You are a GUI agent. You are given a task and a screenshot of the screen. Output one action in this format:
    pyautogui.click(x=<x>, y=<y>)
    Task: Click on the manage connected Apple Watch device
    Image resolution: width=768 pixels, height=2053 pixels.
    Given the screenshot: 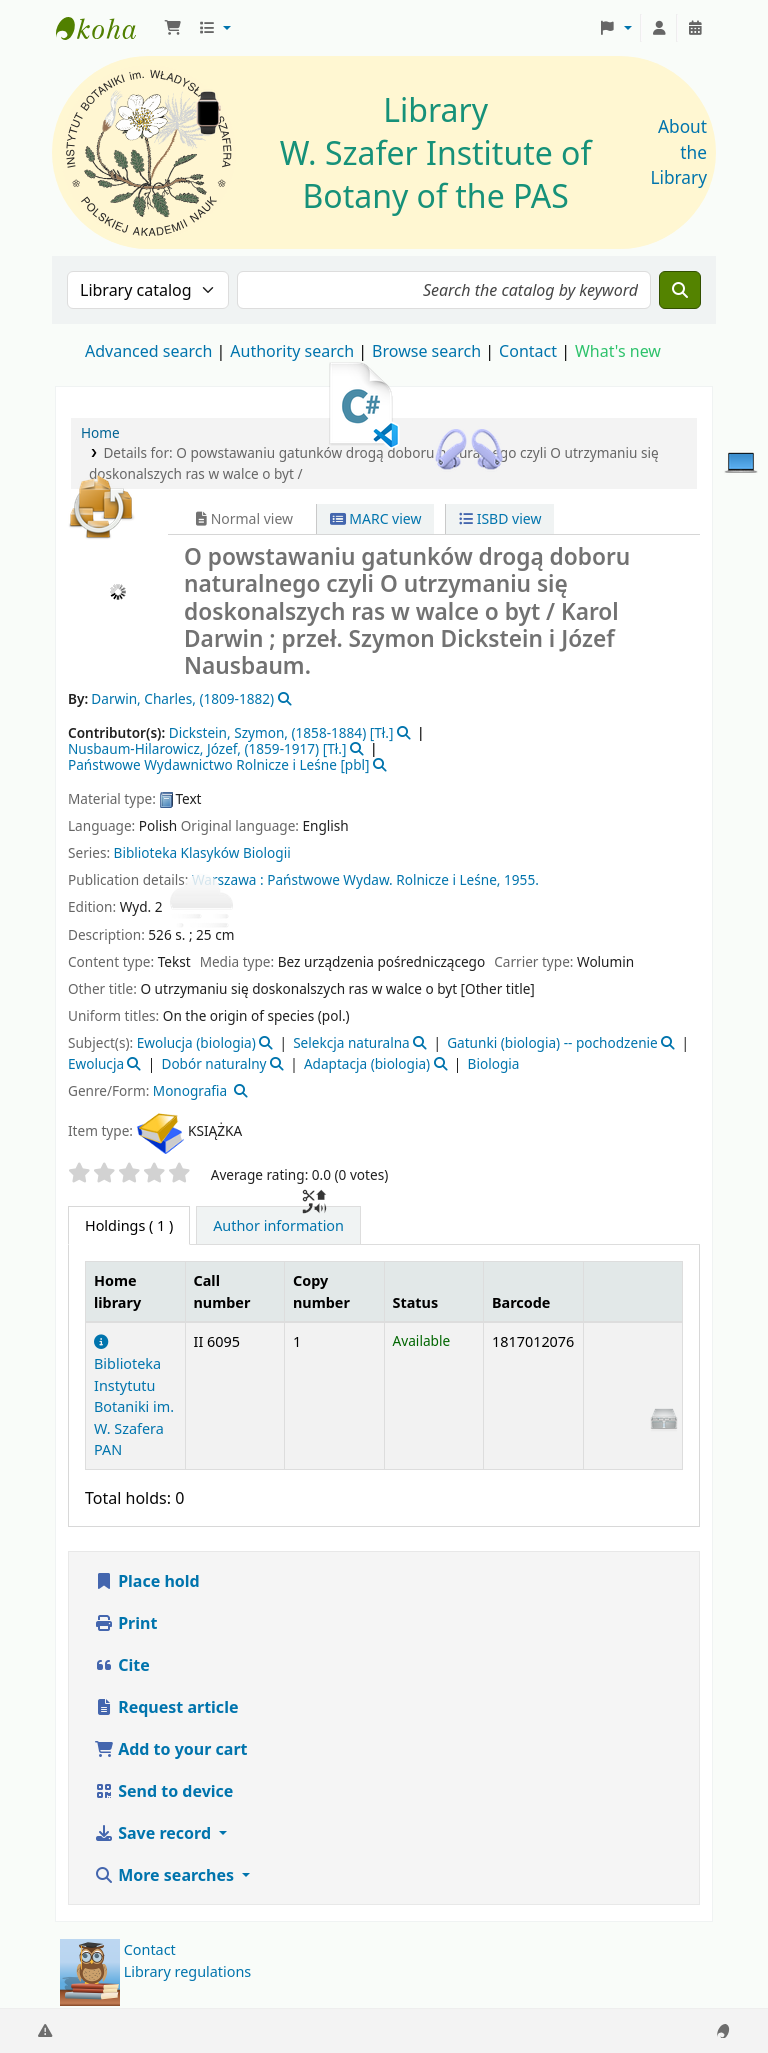 What is the action you would take?
    pyautogui.click(x=208, y=113)
    